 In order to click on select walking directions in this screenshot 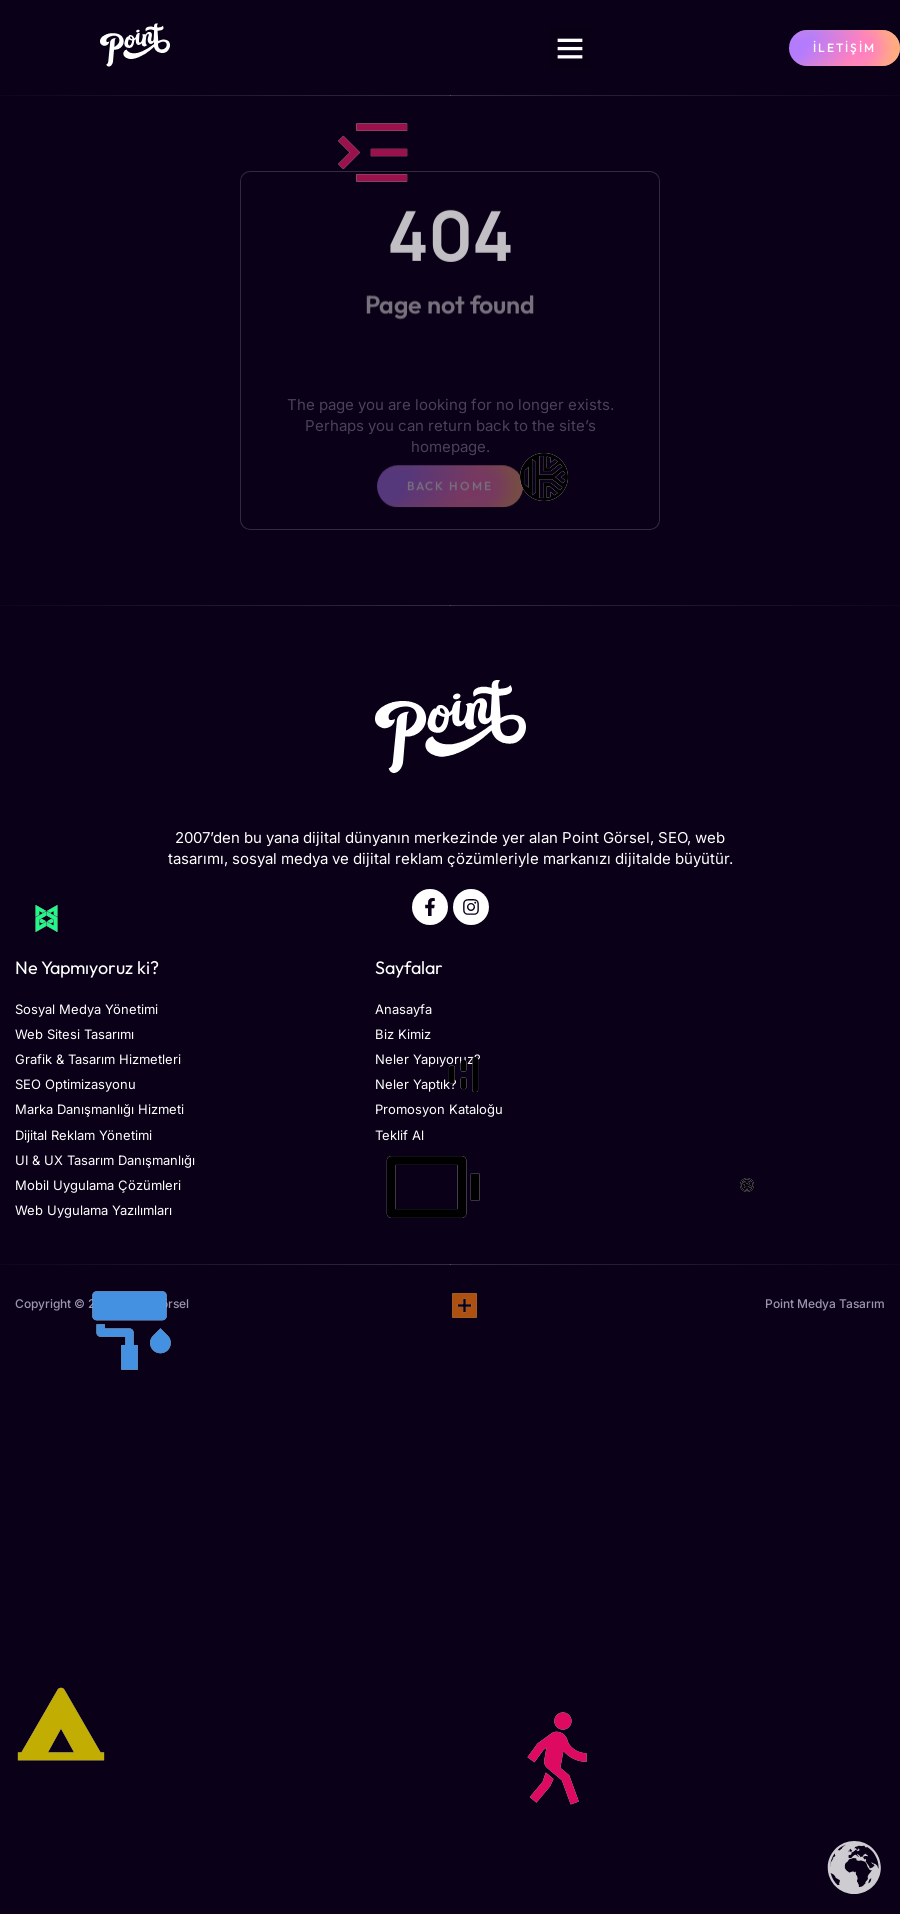, I will do `click(556, 1757)`.